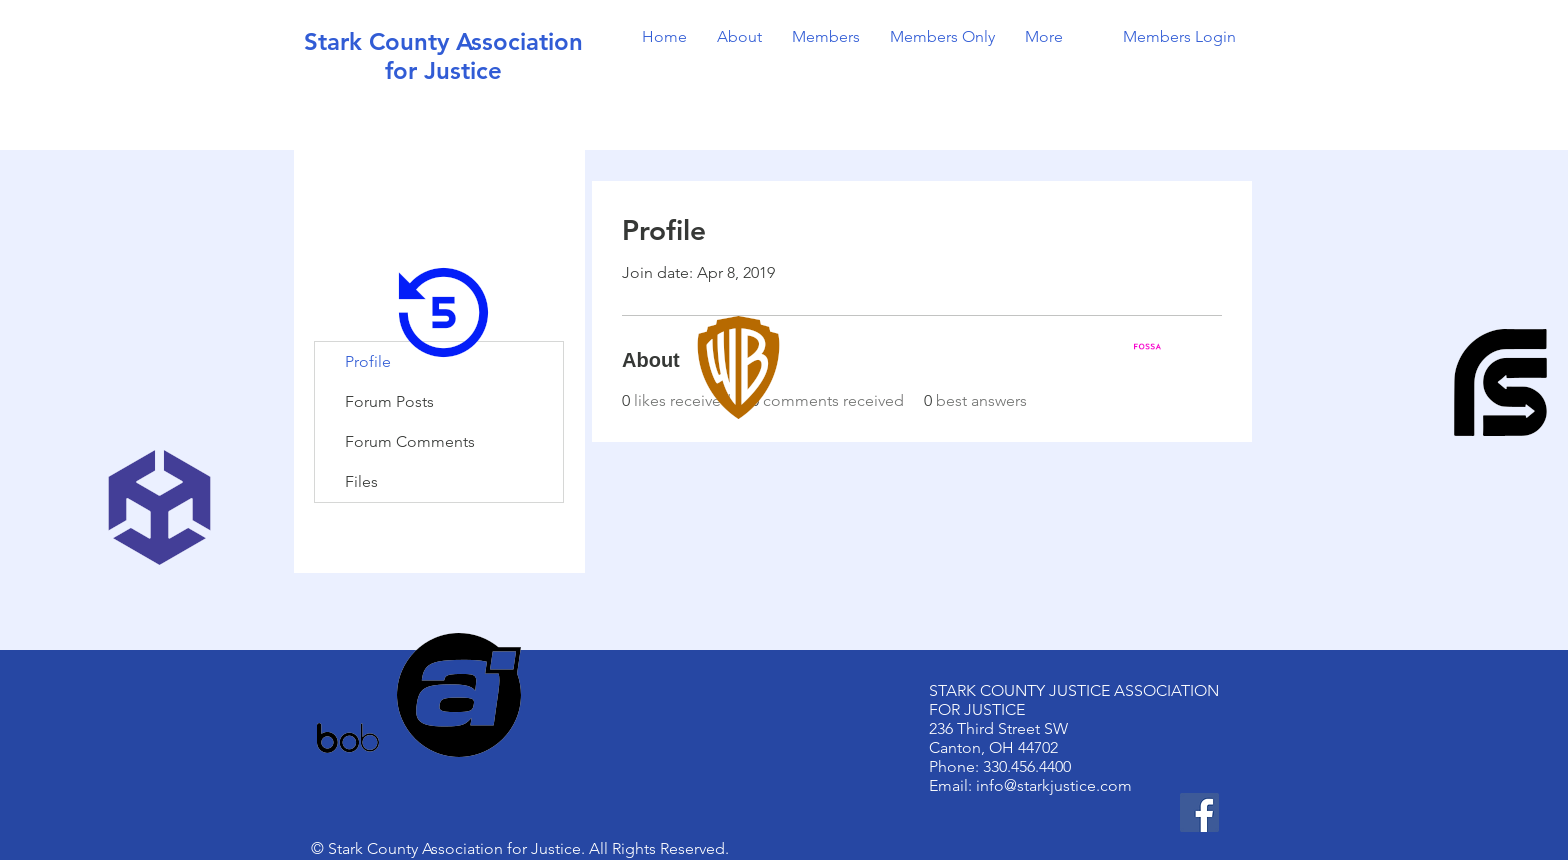 This screenshot has height=860, width=1568. What do you see at coordinates (1147, 346) in the screenshot?
I see `fossa software compliance and licensing platform logo` at bounding box center [1147, 346].